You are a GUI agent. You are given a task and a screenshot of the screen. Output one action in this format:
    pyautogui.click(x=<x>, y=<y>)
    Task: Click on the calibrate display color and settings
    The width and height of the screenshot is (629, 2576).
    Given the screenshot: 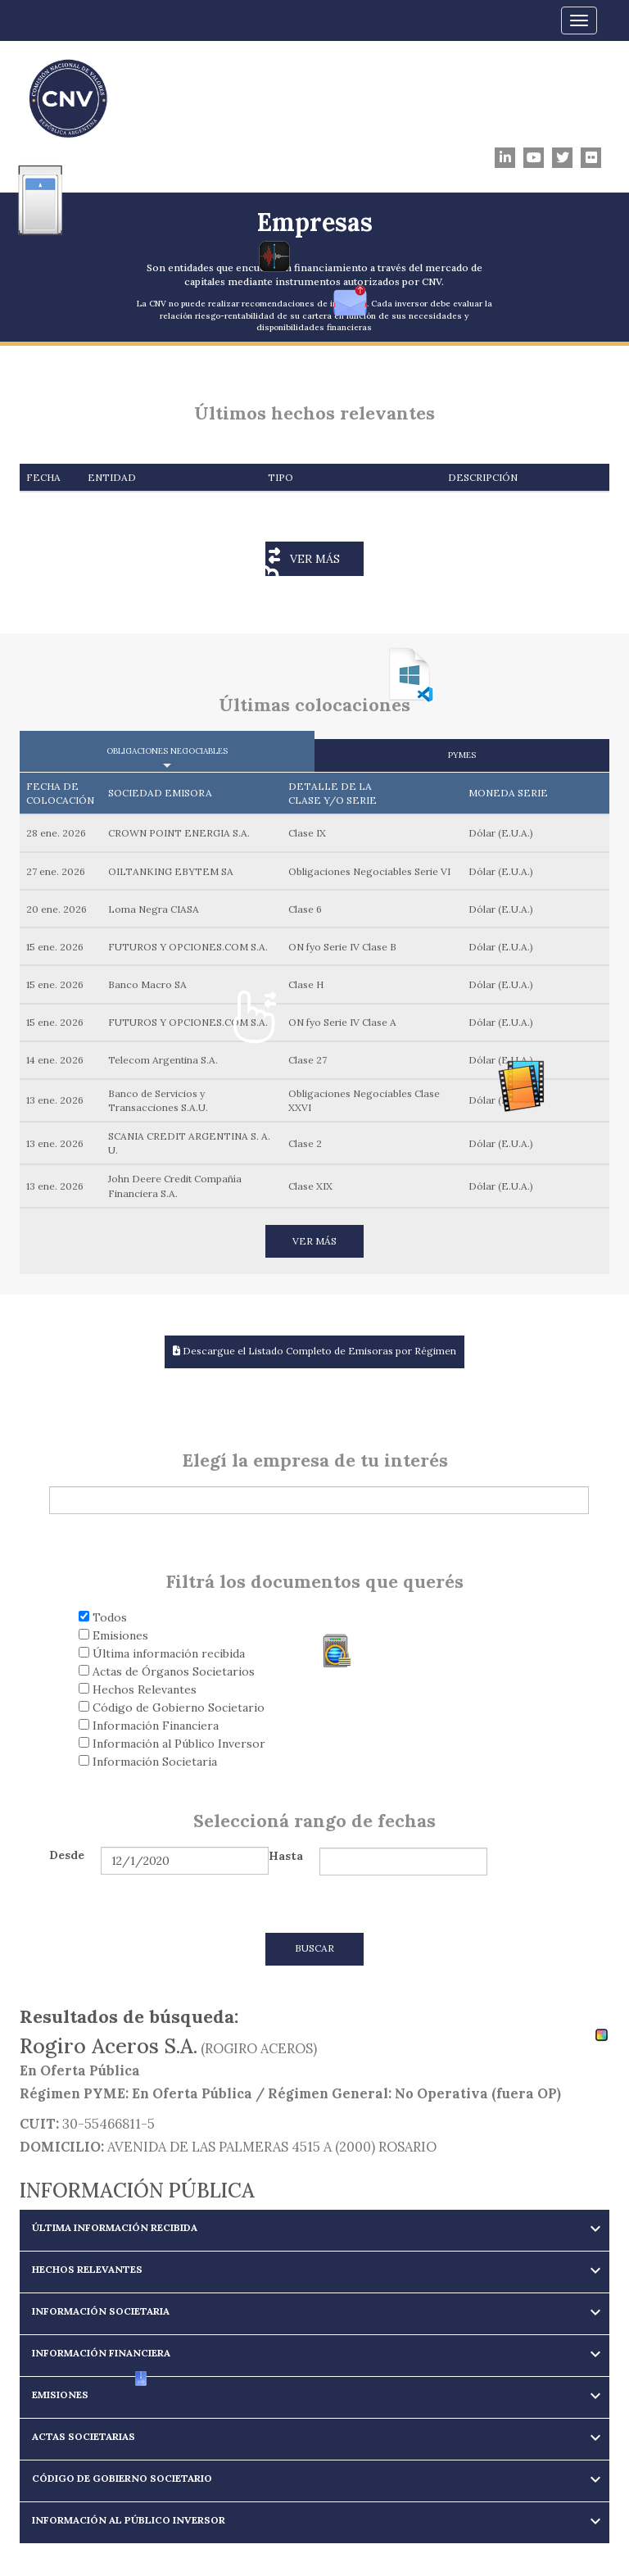 What is the action you would take?
    pyautogui.click(x=601, y=2034)
    